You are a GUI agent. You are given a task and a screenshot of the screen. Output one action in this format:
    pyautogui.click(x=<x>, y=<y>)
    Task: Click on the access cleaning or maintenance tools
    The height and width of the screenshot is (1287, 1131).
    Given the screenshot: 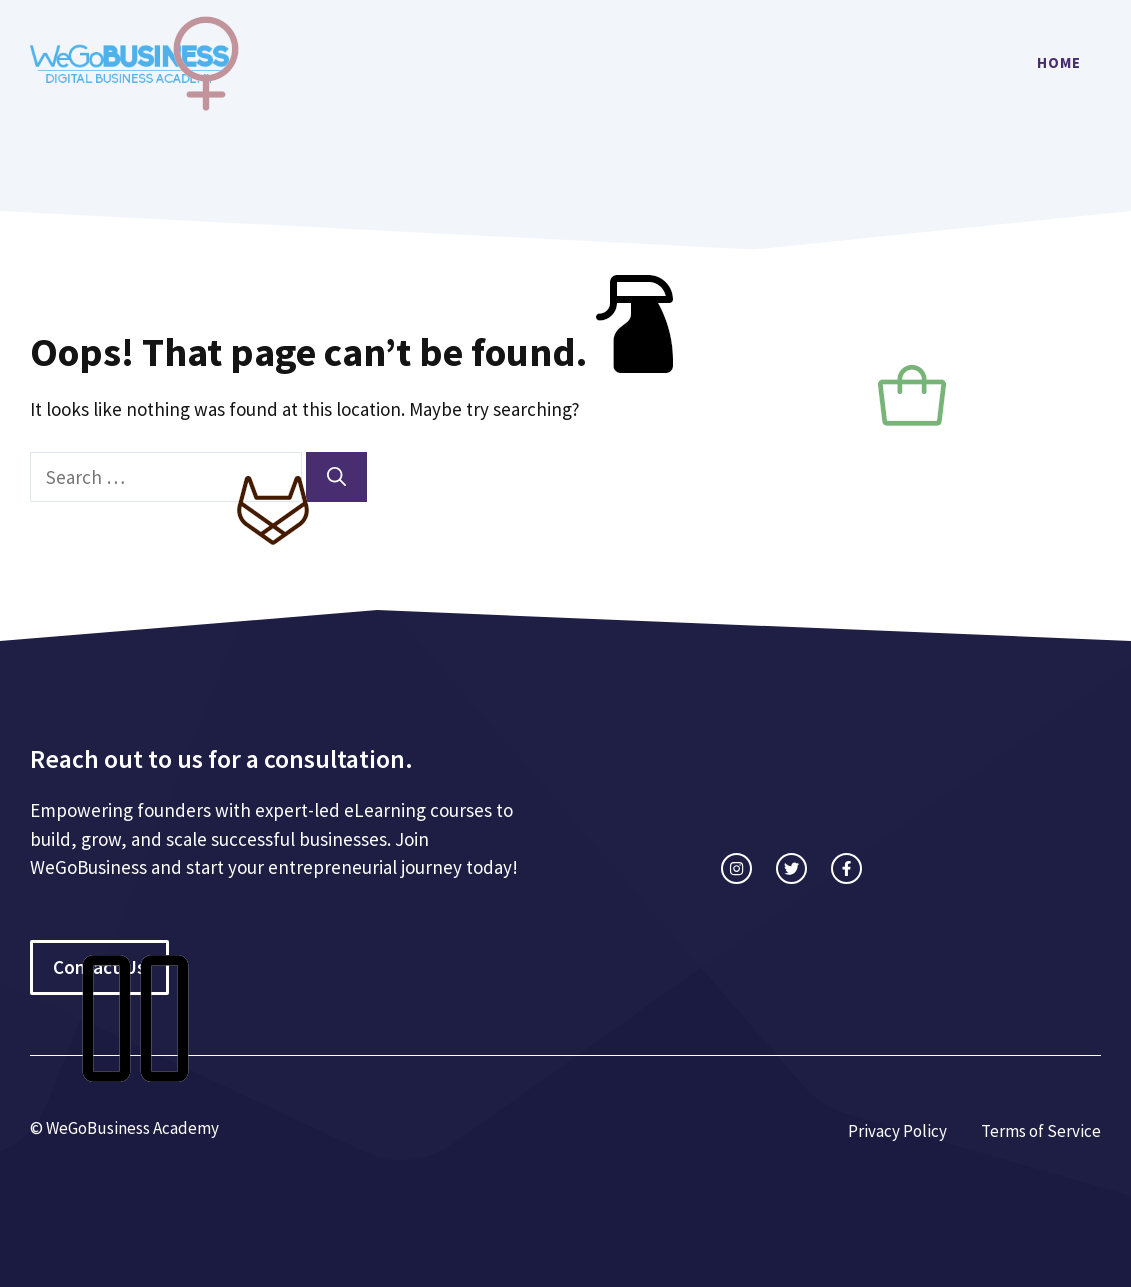 What is the action you would take?
    pyautogui.click(x=638, y=324)
    